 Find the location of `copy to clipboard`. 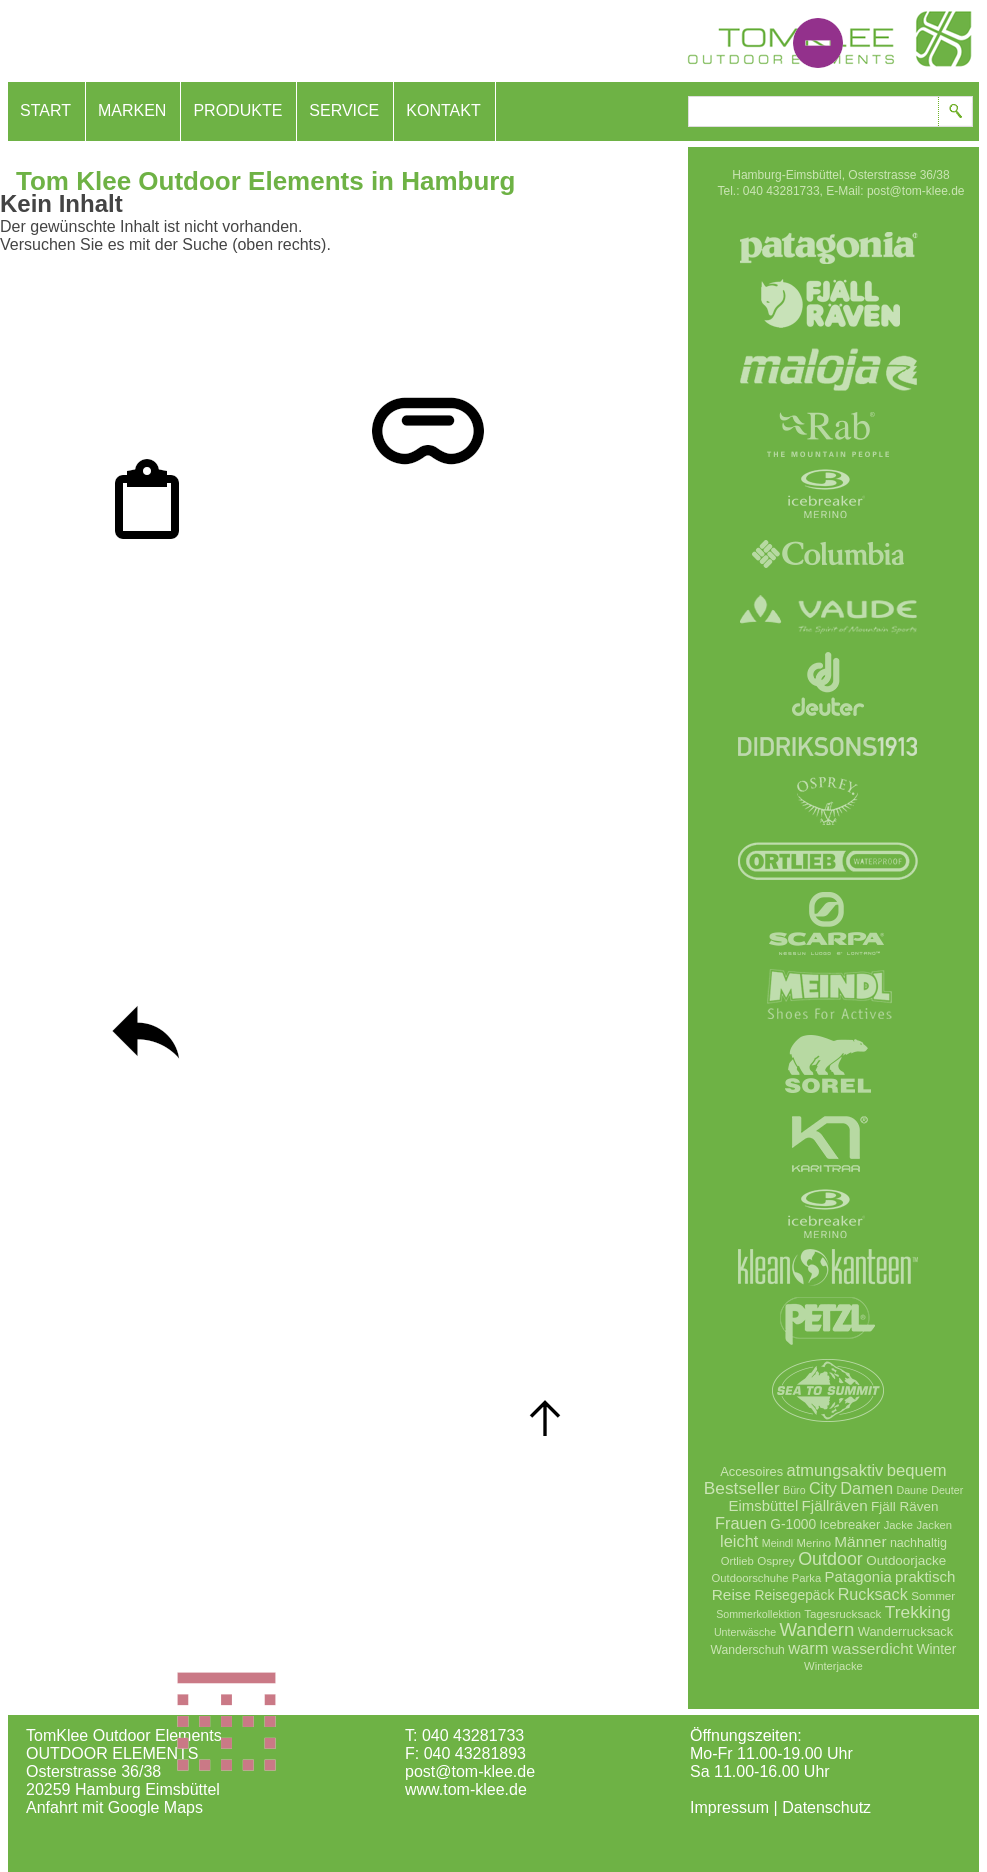

copy to clipboard is located at coordinates (147, 499).